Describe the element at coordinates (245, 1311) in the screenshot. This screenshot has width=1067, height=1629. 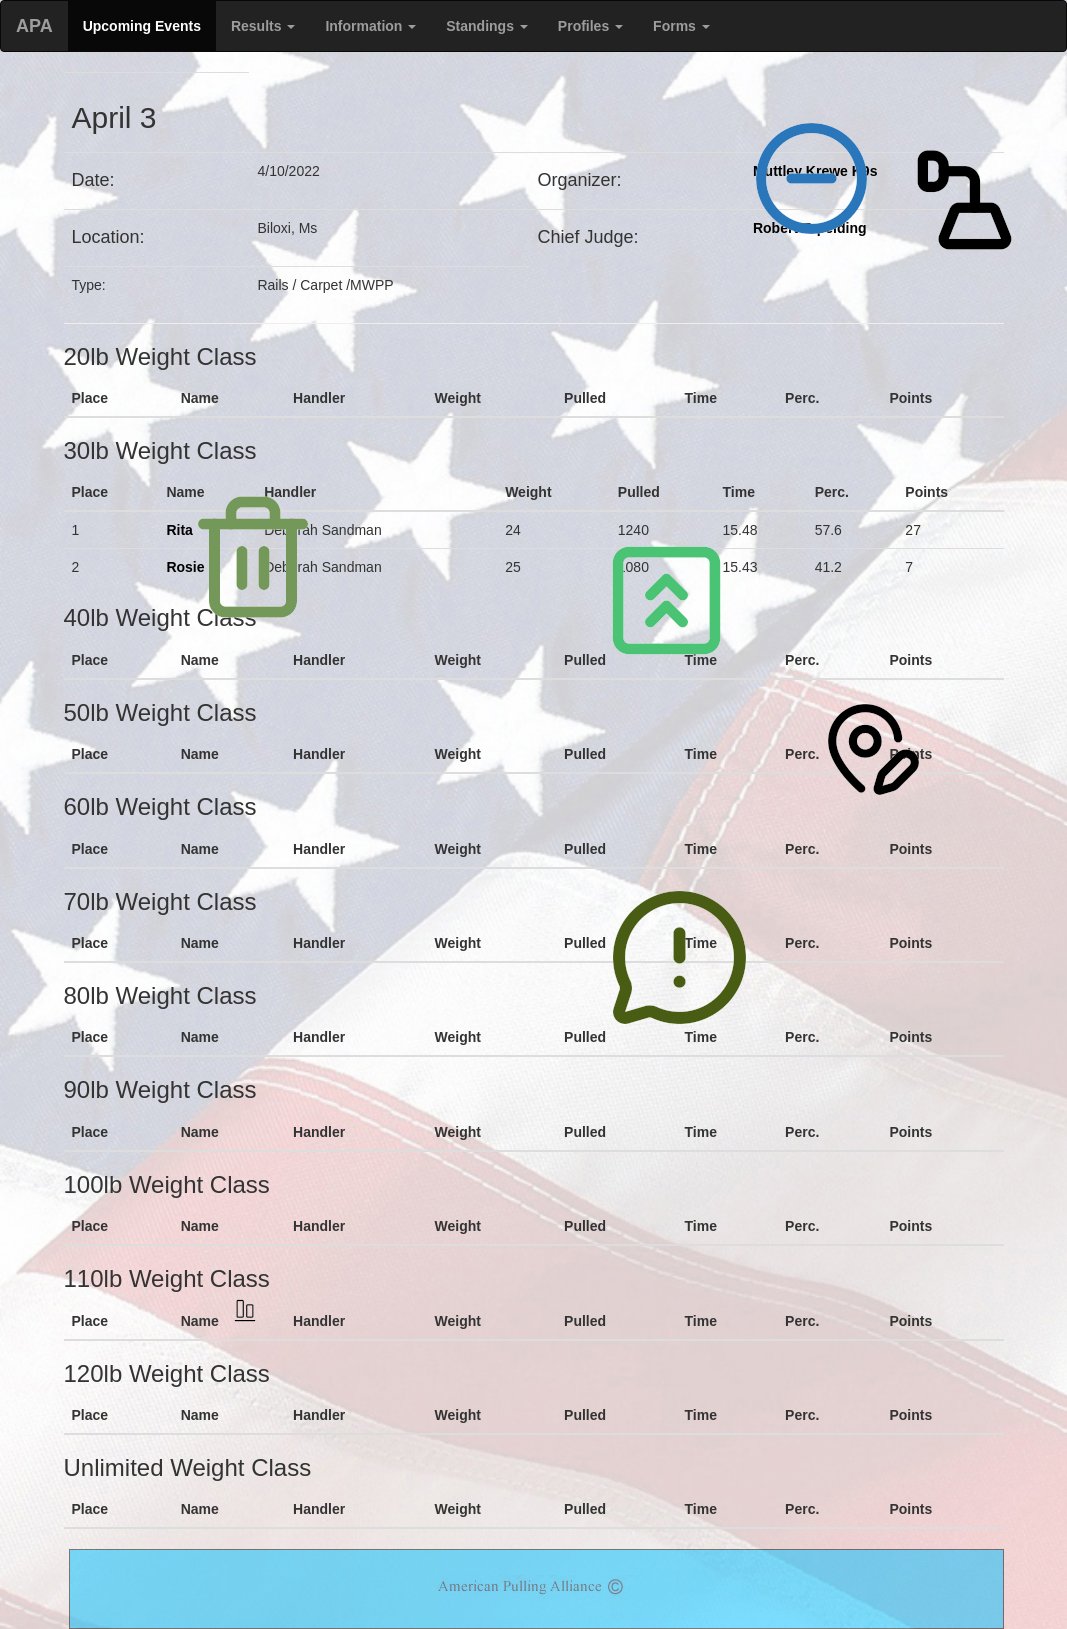
I see `align selected objects to the bottom edge` at that location.